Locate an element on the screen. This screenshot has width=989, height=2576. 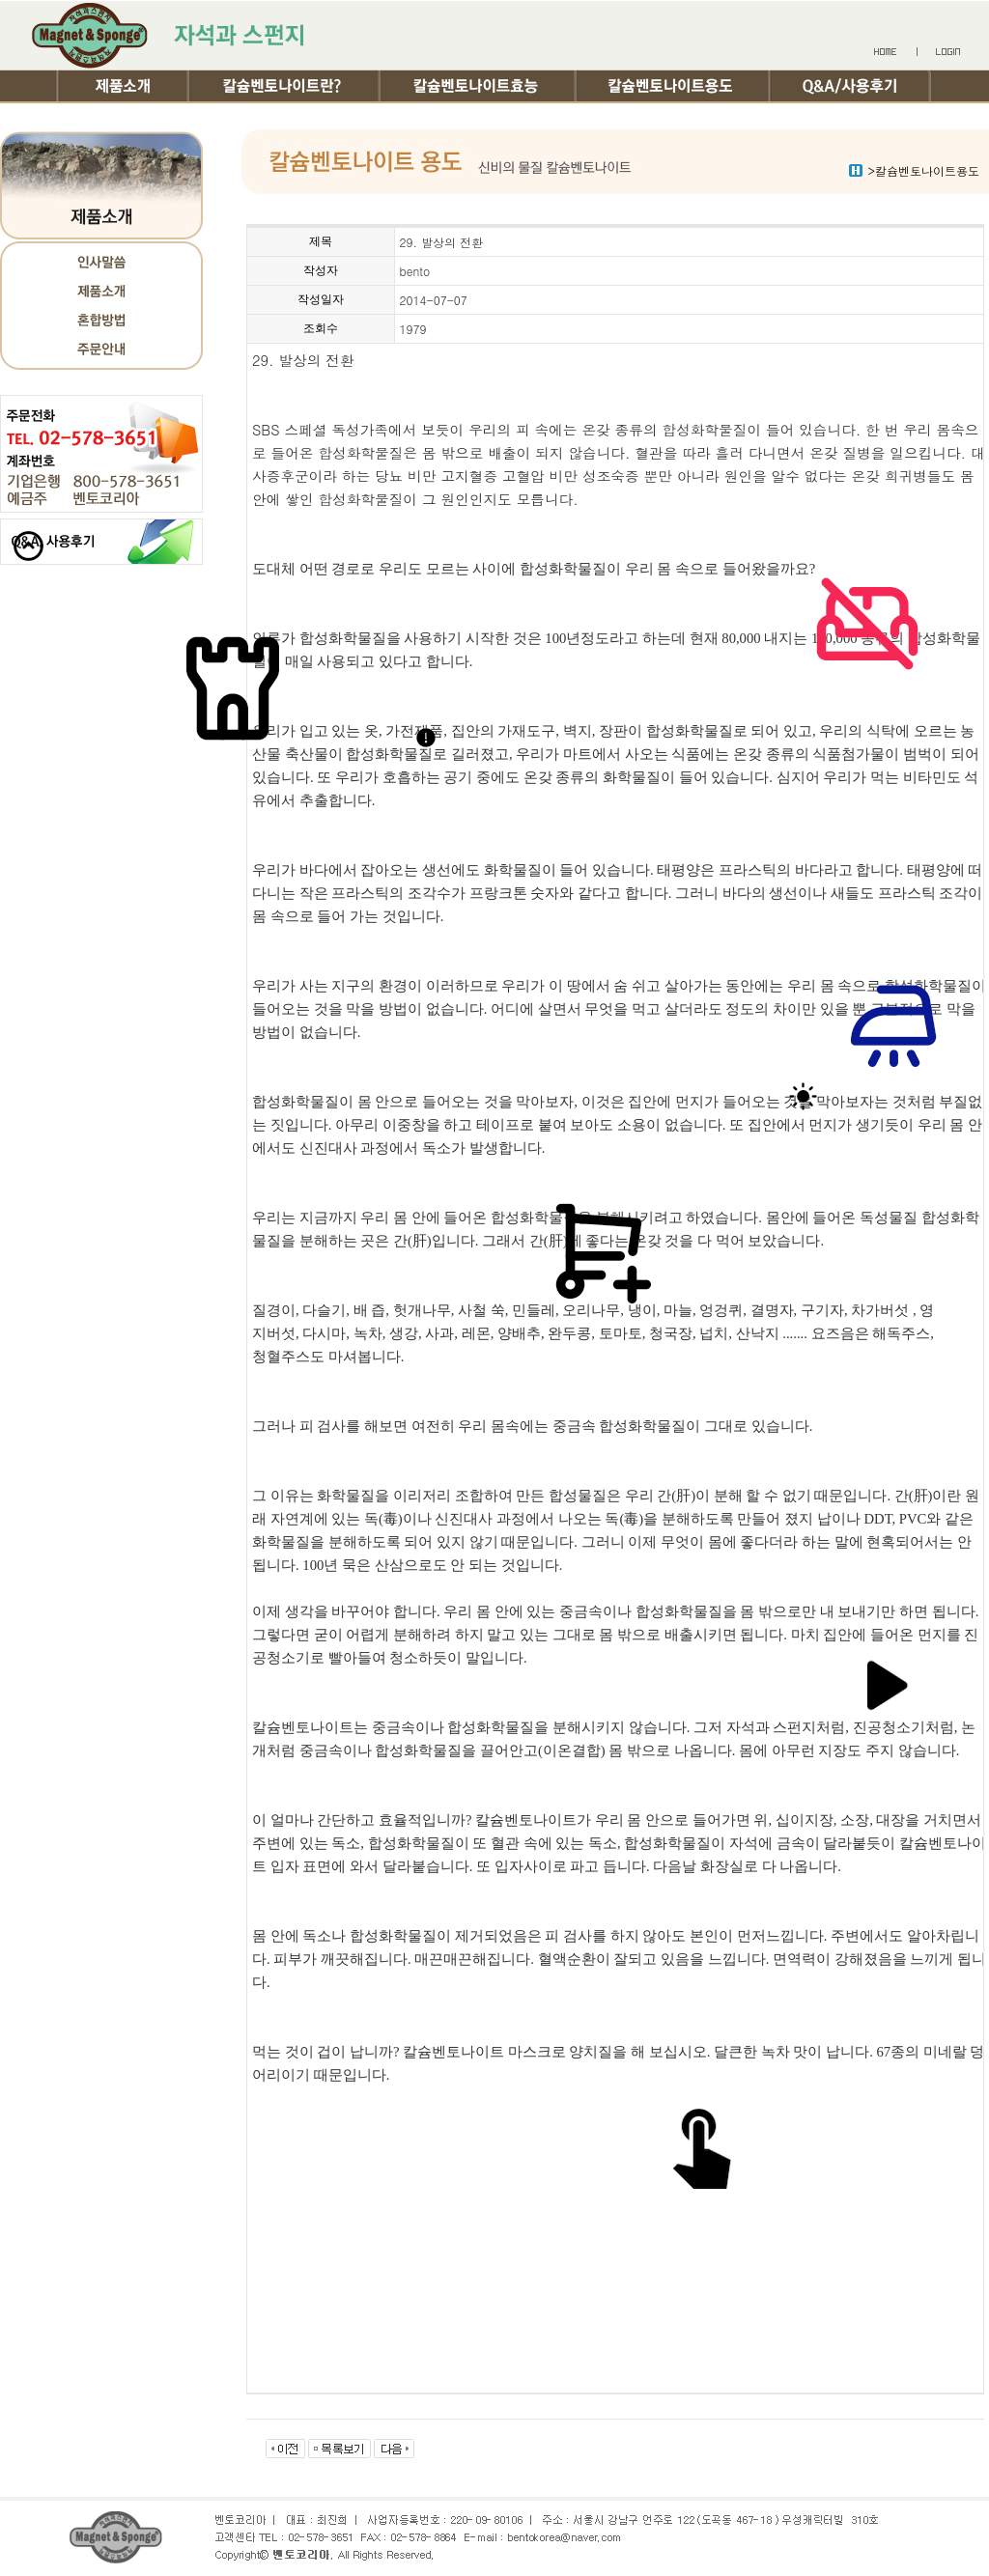
tap to interact with this element is located at coordinates (703, 2150).